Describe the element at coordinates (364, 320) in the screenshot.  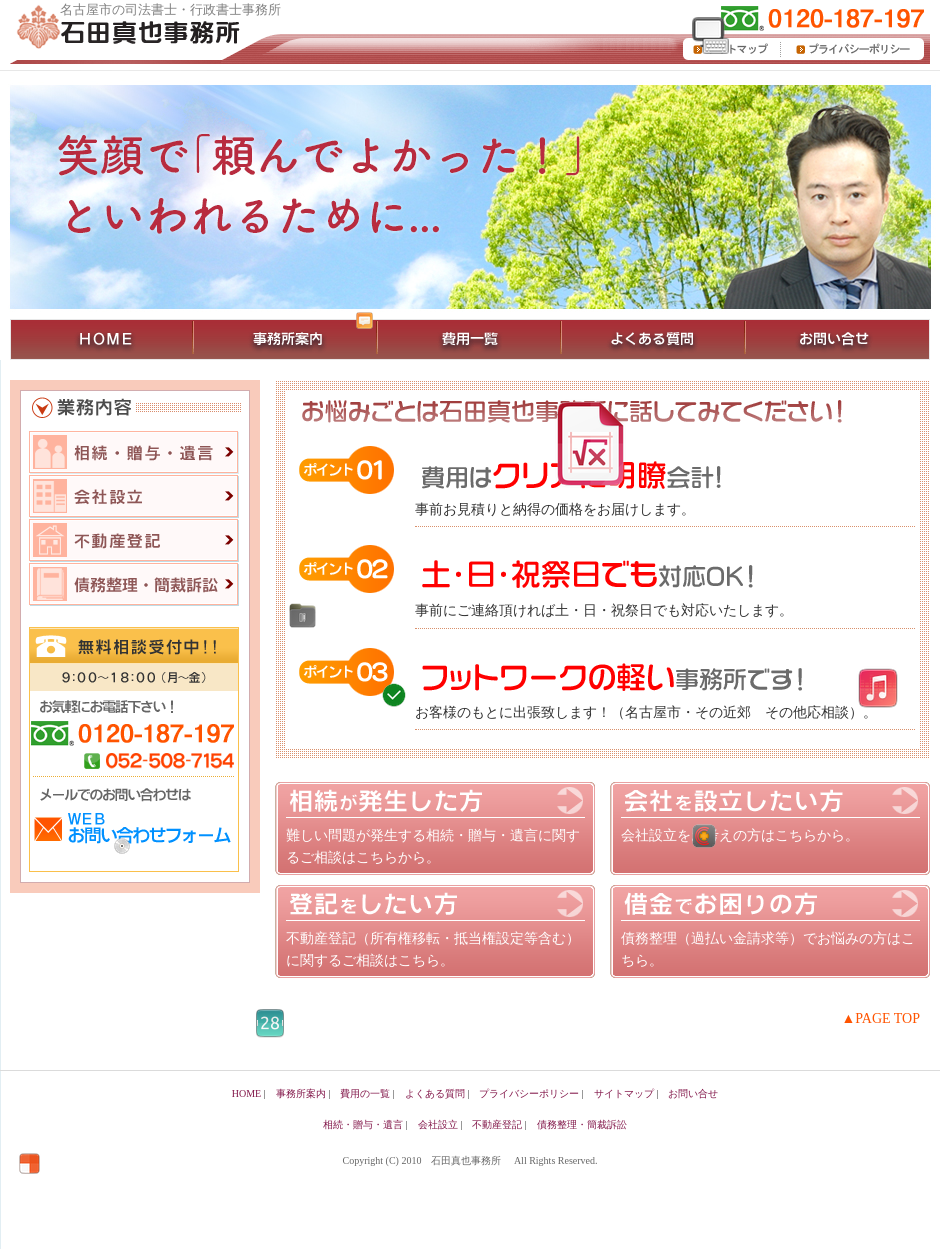
I see `open chatty messaging app` at that location.